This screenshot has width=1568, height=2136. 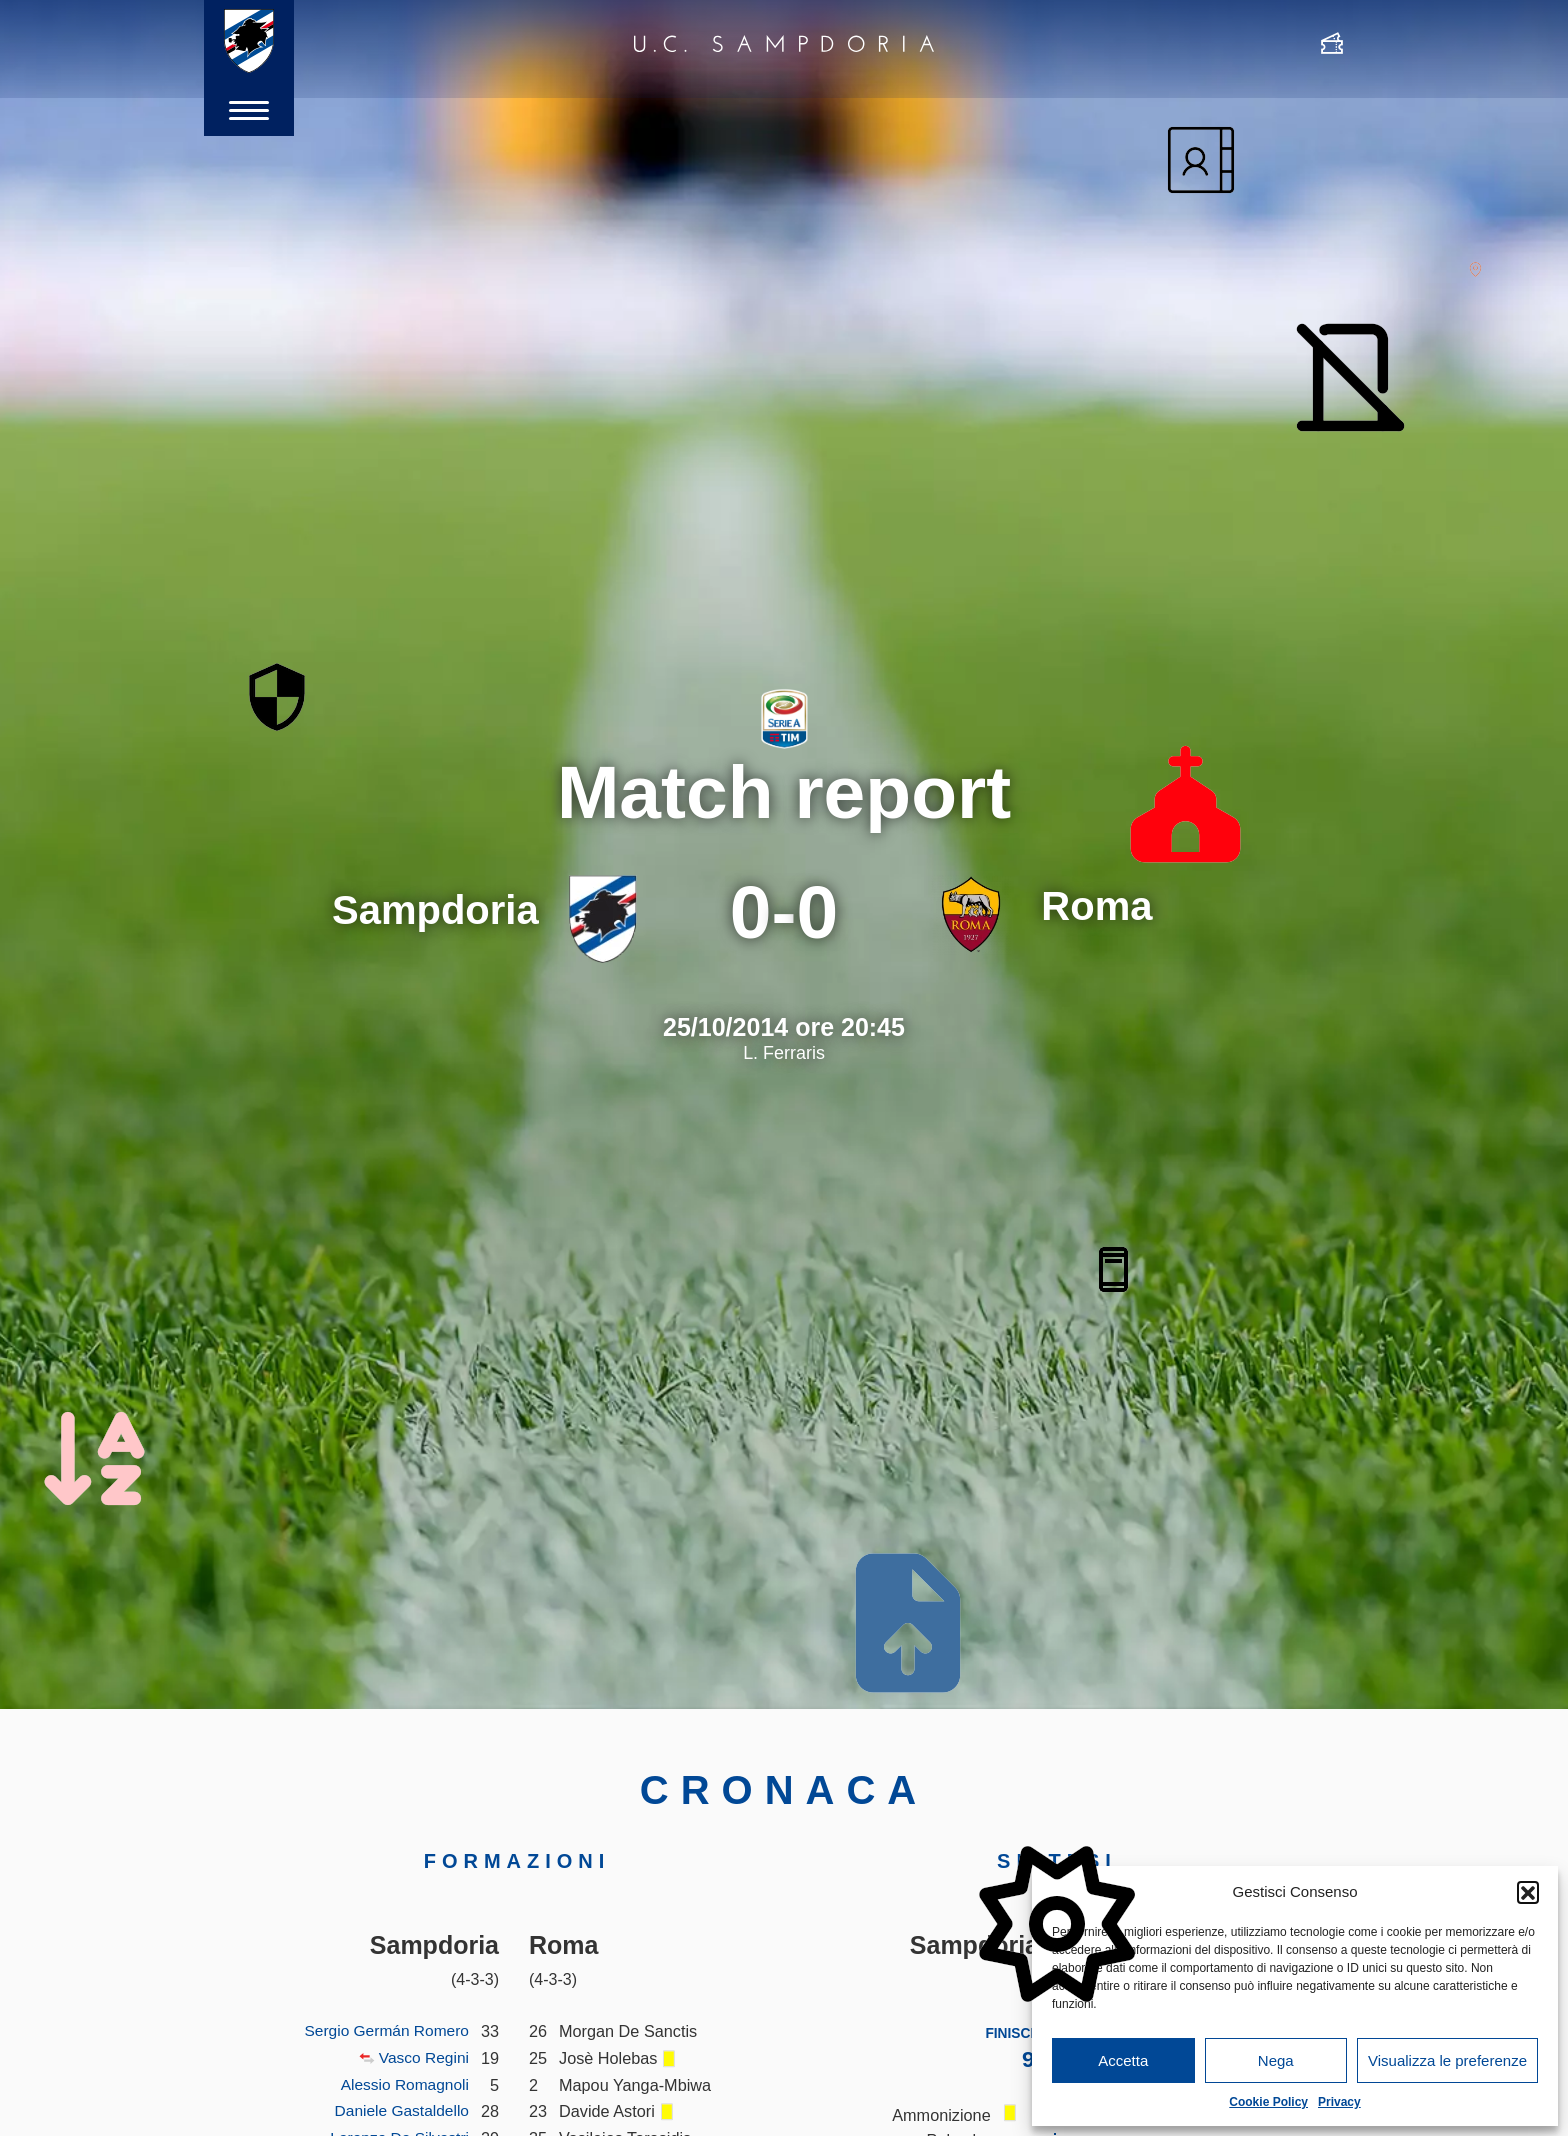 What do you see at coordinates (1113, 1269) in the screenshot?
I see `view mobile ad placements` at bounding box center [1113, 1269].